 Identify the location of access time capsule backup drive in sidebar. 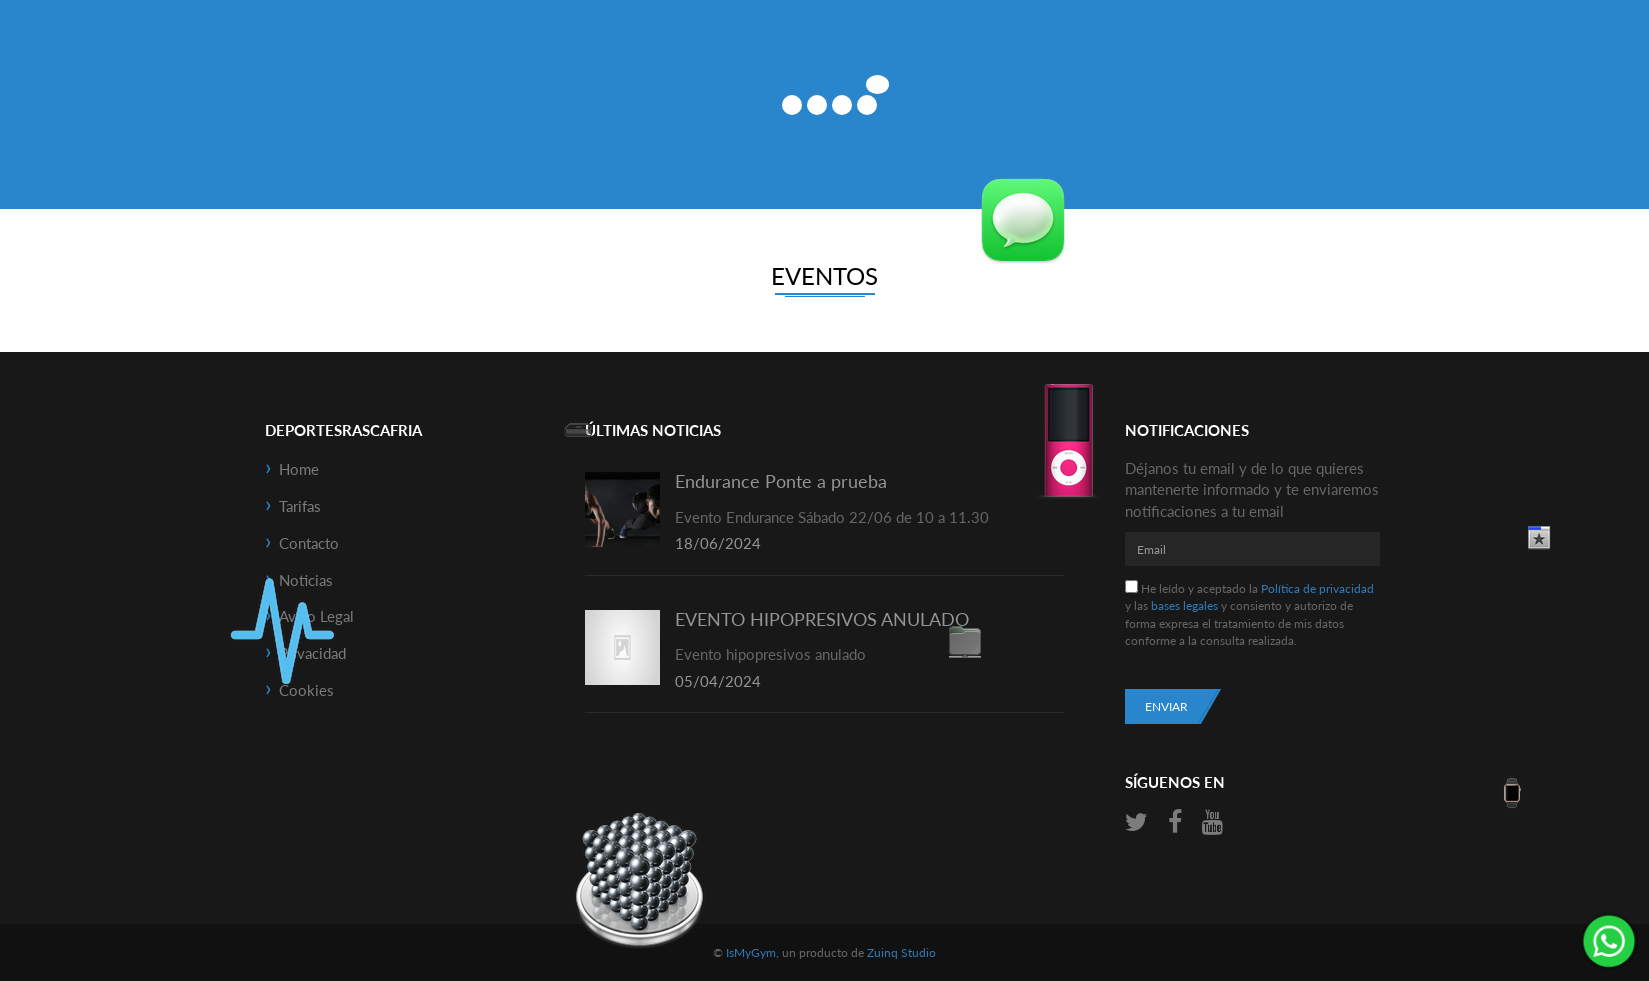
(578, 429).